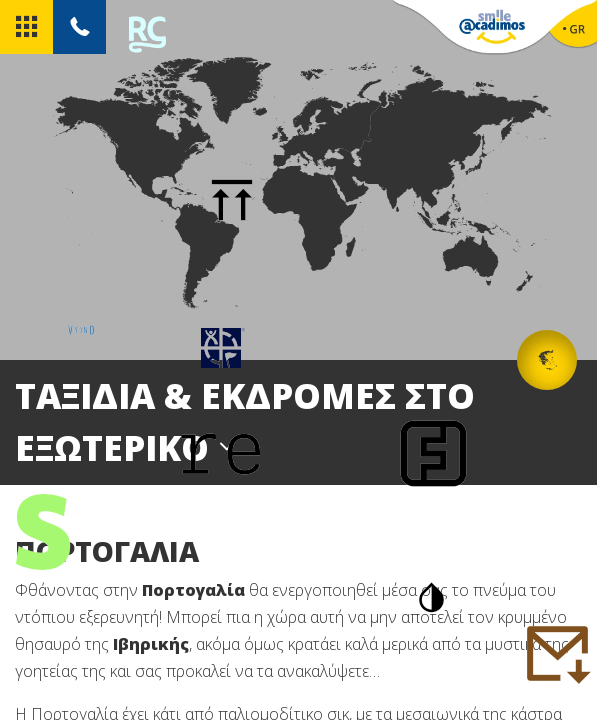 This screenshot has width=597, height=720. What do you see at coordinates (223, 348) in the screenshot?
I see `open the geocaching app` at bounding box center [223, 348].